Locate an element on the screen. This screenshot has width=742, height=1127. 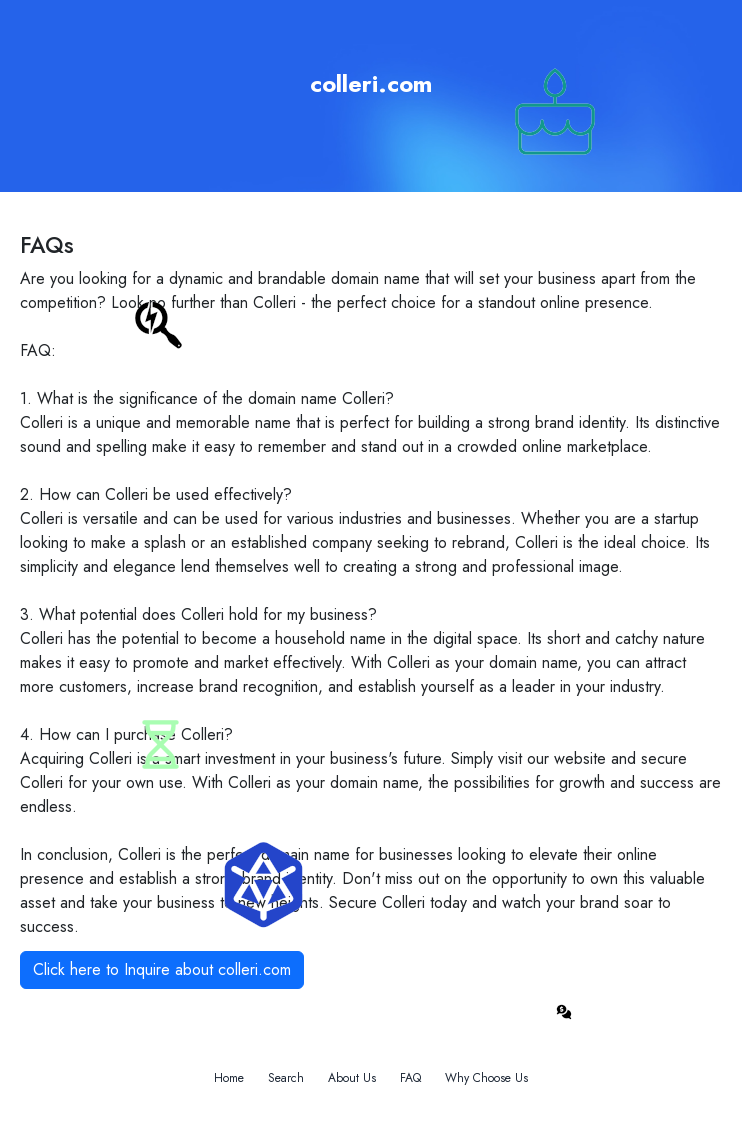
indicates loading or processing in progress is located at coordinates (160, 744).